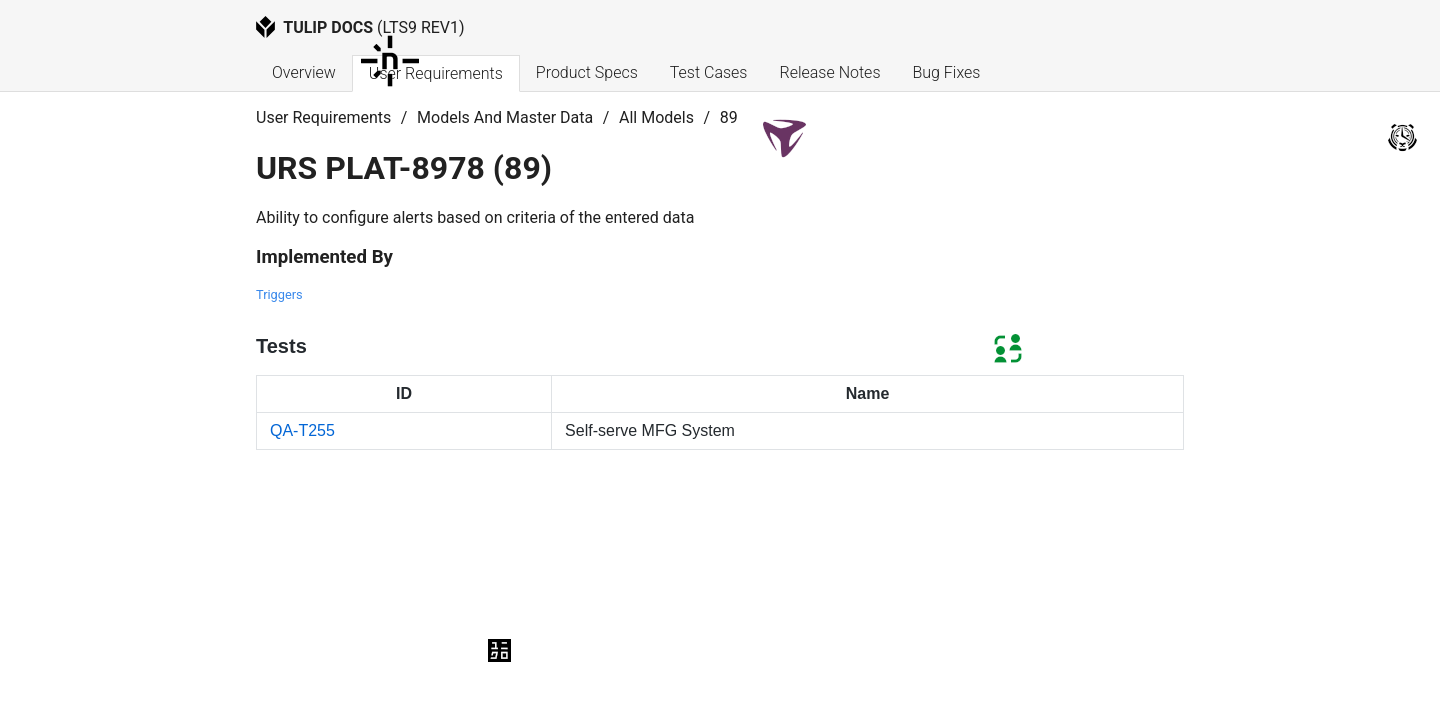 Image resolution: width=1440 pixels, height=720 pixels. What do you see at coordinates (390, 61) in the screenshot?
I see `Netlify logo` at bounding box center [390, 61].